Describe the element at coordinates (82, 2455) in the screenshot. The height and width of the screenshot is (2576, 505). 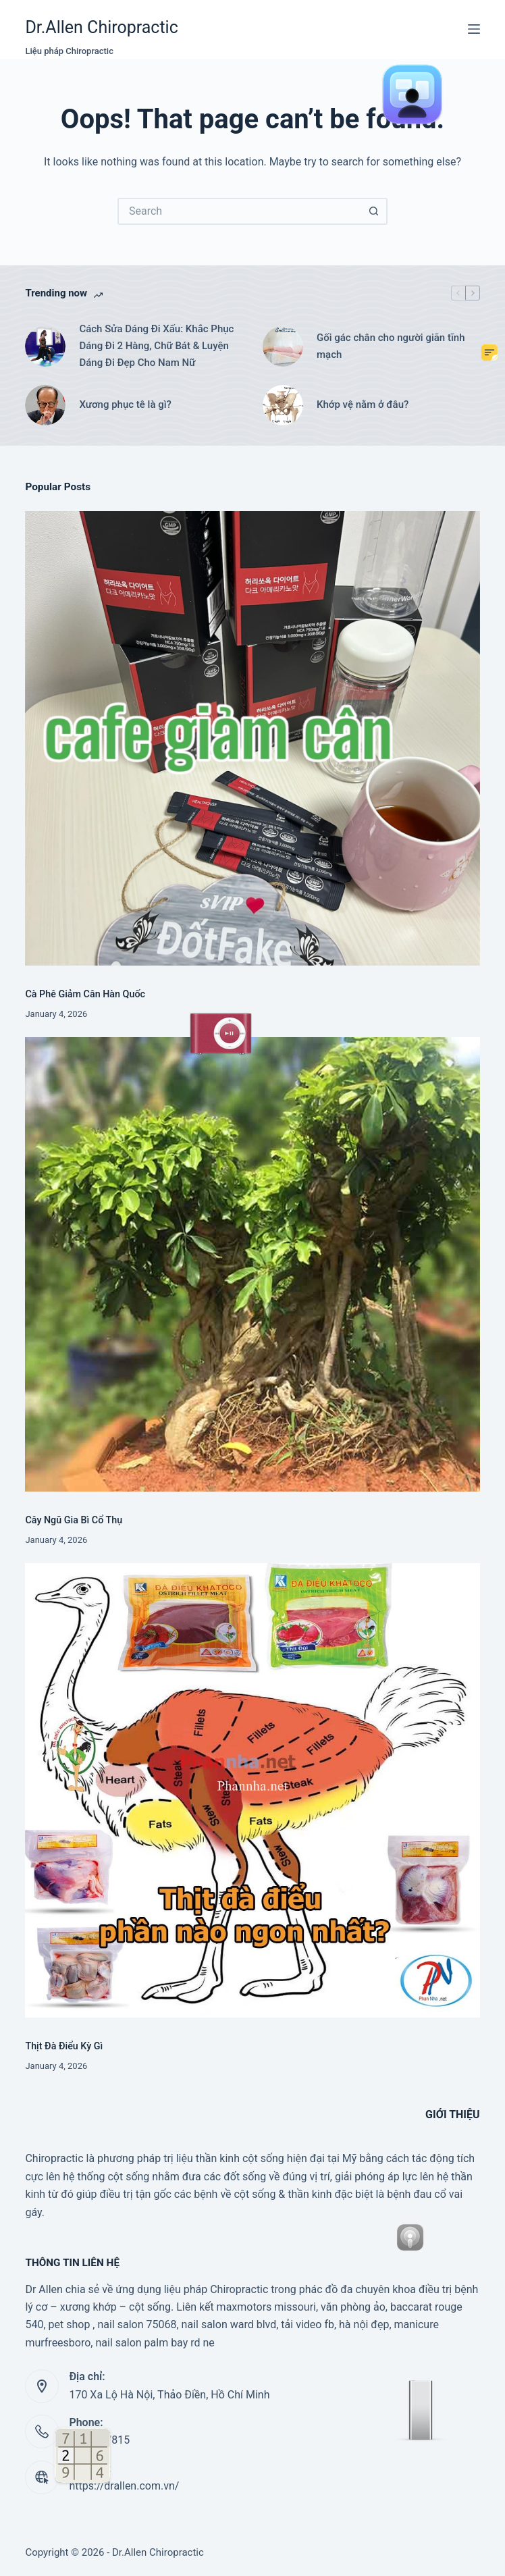
I see `open the sudoku puzzle game` at that location.